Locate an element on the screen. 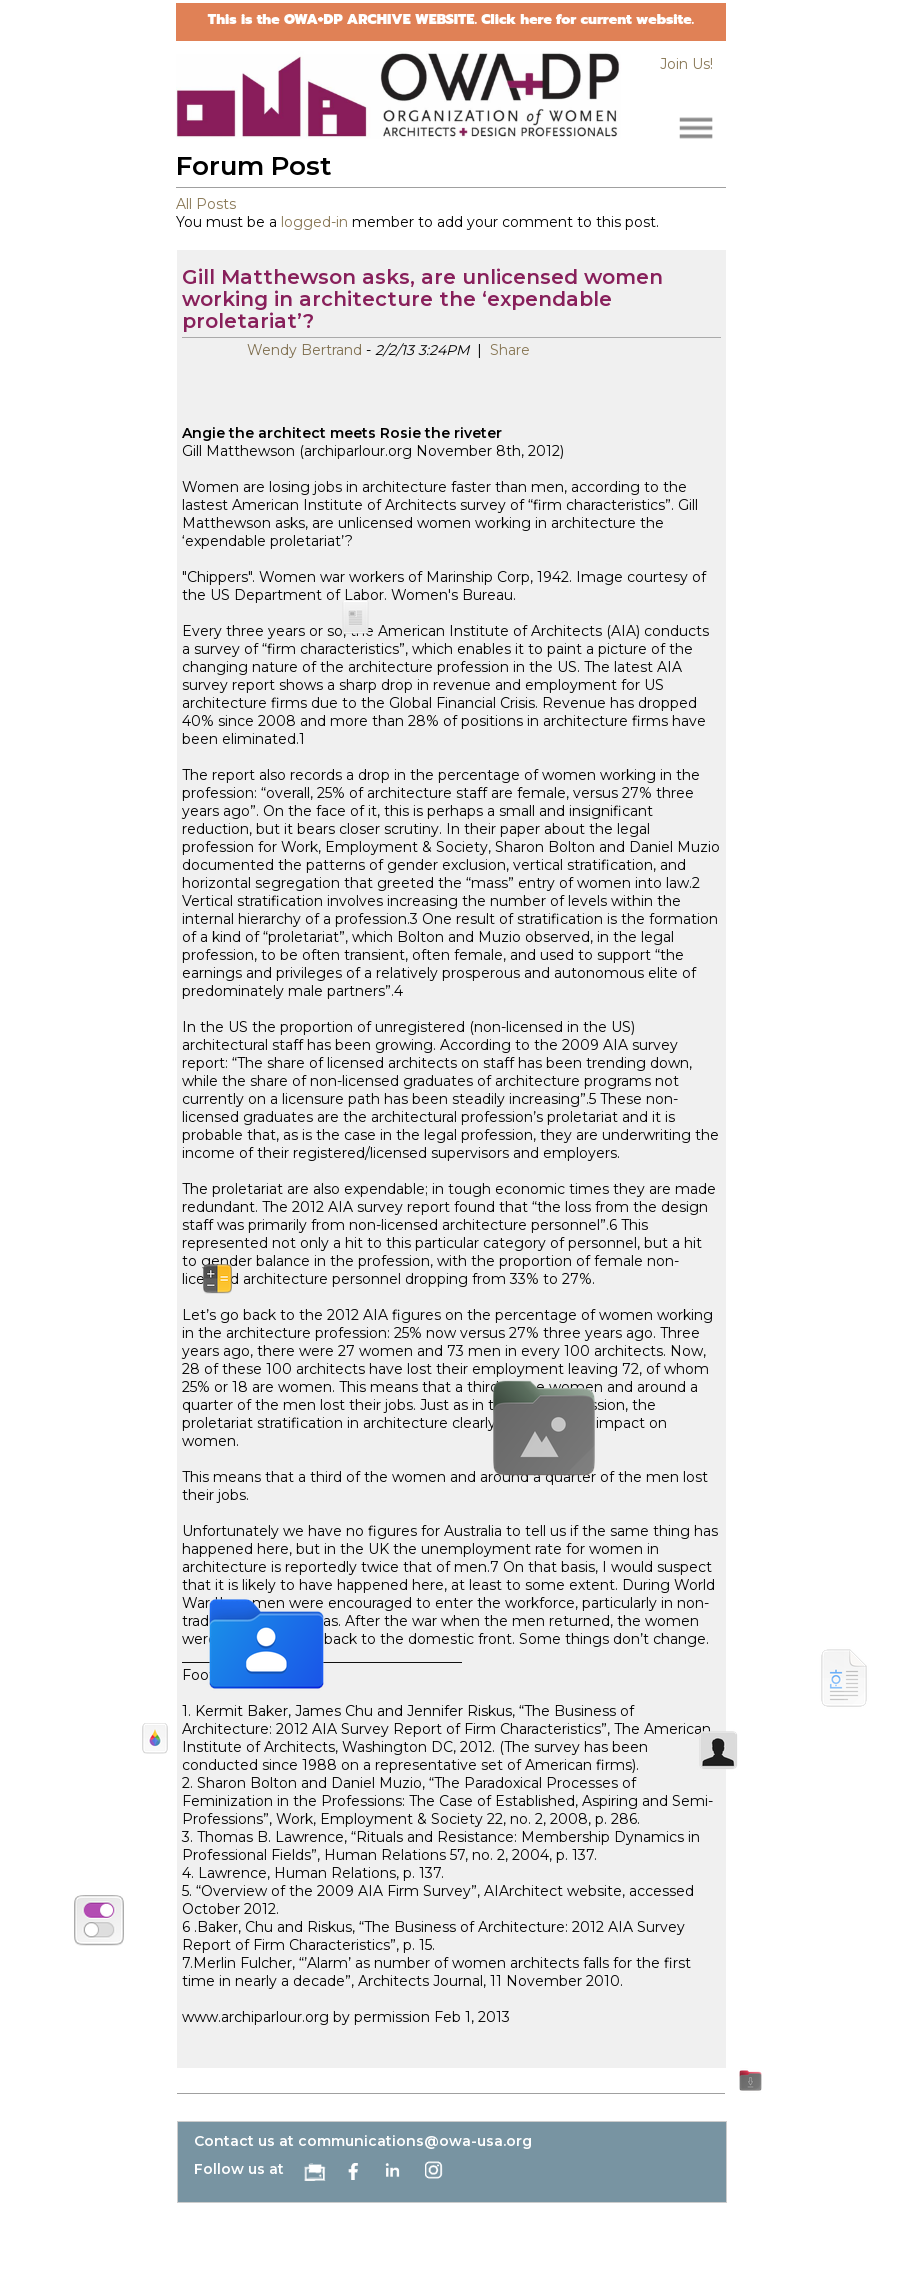 This screenshot has height=2274, width=902. open gnome tweaks to customize desktop settings is located at coordinates (99, 1920).